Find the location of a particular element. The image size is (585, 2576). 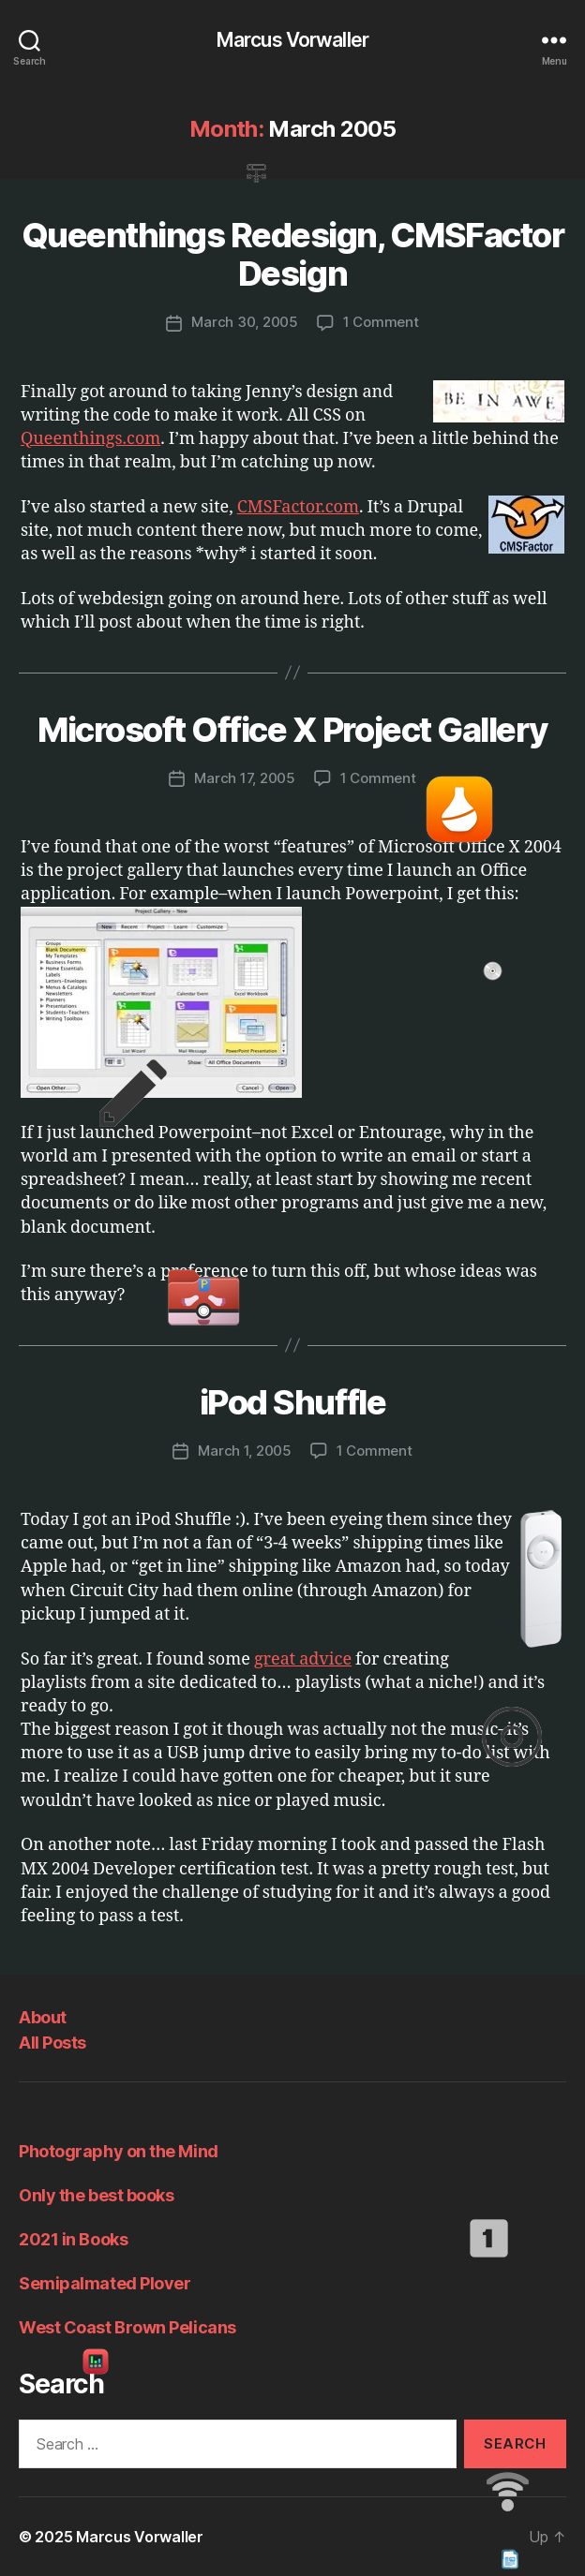

open a libreoffice writer text document is located at coordinates (510, 2559).